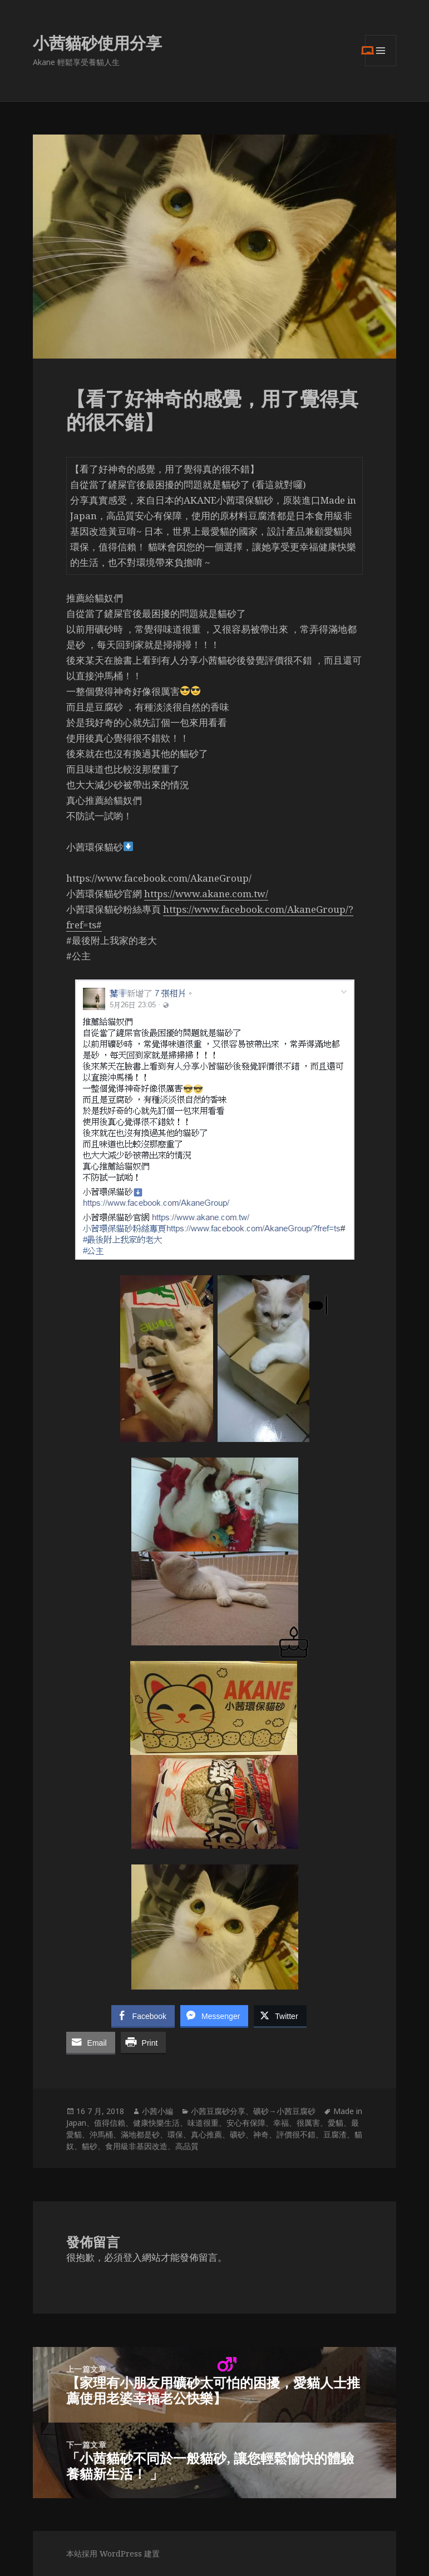  Describe the element at coordinates (367, 50) in the screenshot. I see `access presentation or teaching mode` at that location.